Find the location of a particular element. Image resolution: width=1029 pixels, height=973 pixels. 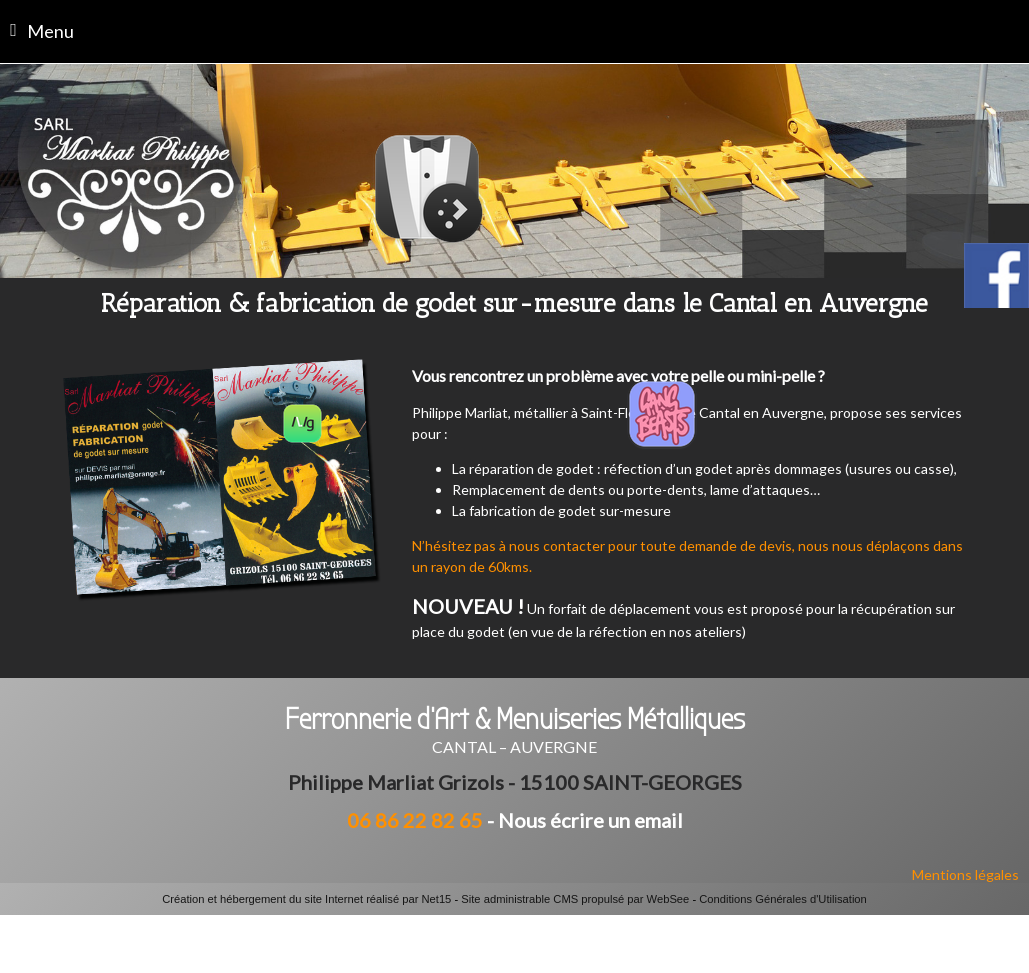

launch Gang Beasts game is located at coordinates (662, 414).